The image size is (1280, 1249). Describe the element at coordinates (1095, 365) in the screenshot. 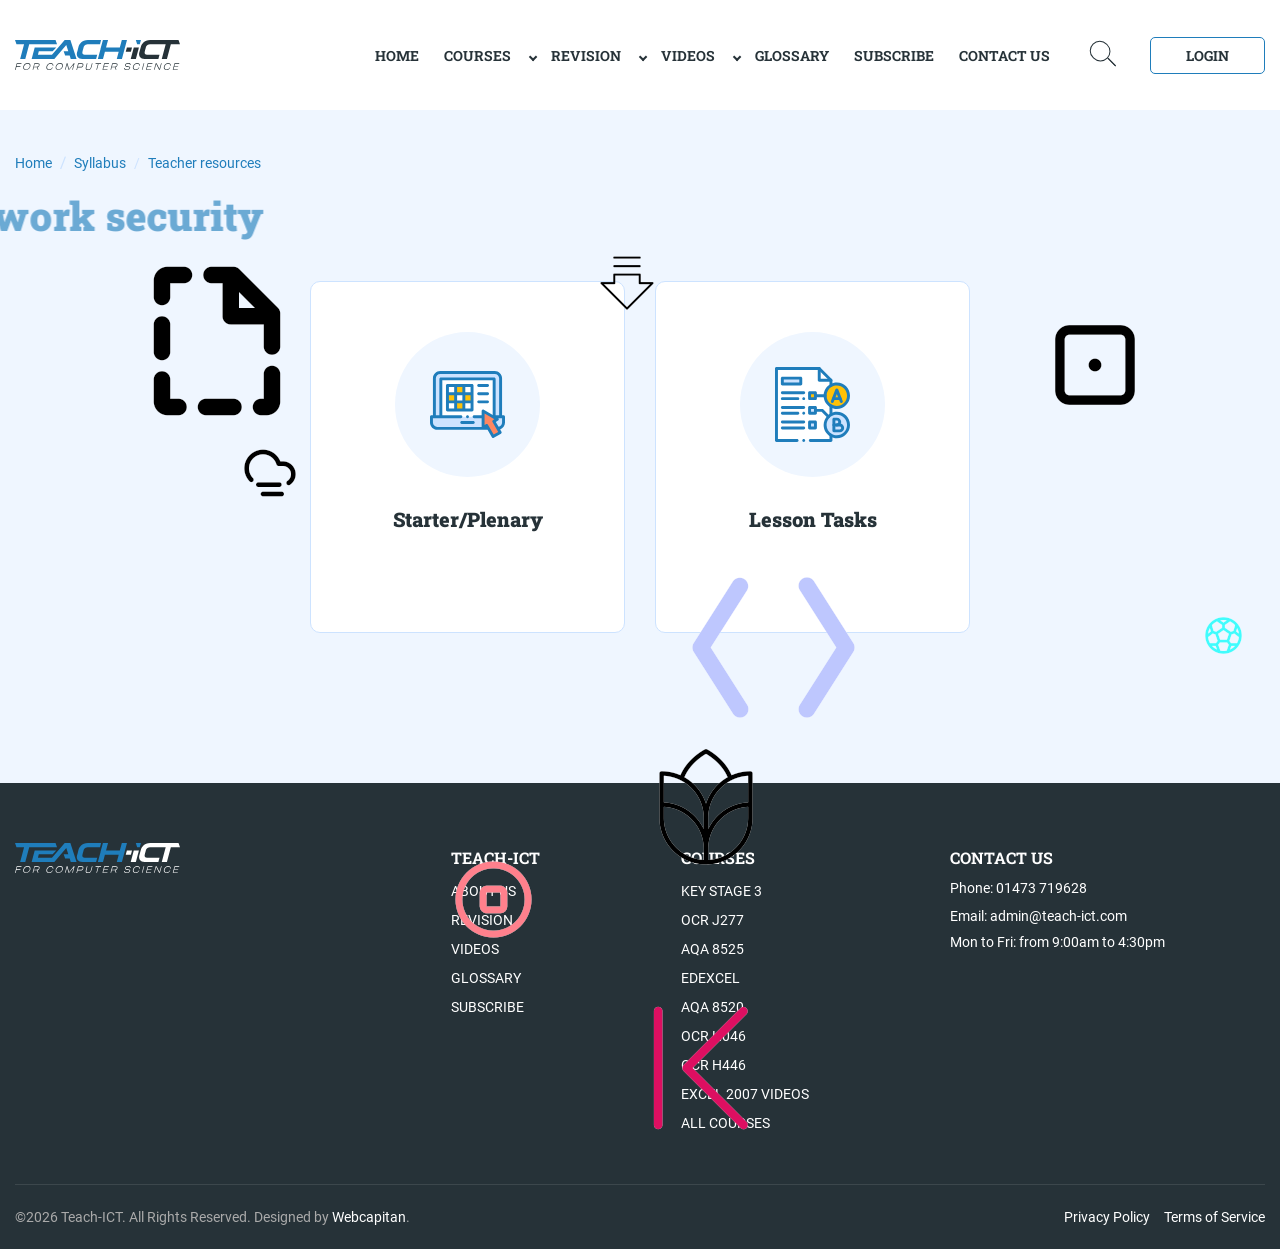

I see `roll the dice or generate a random result` at that location.